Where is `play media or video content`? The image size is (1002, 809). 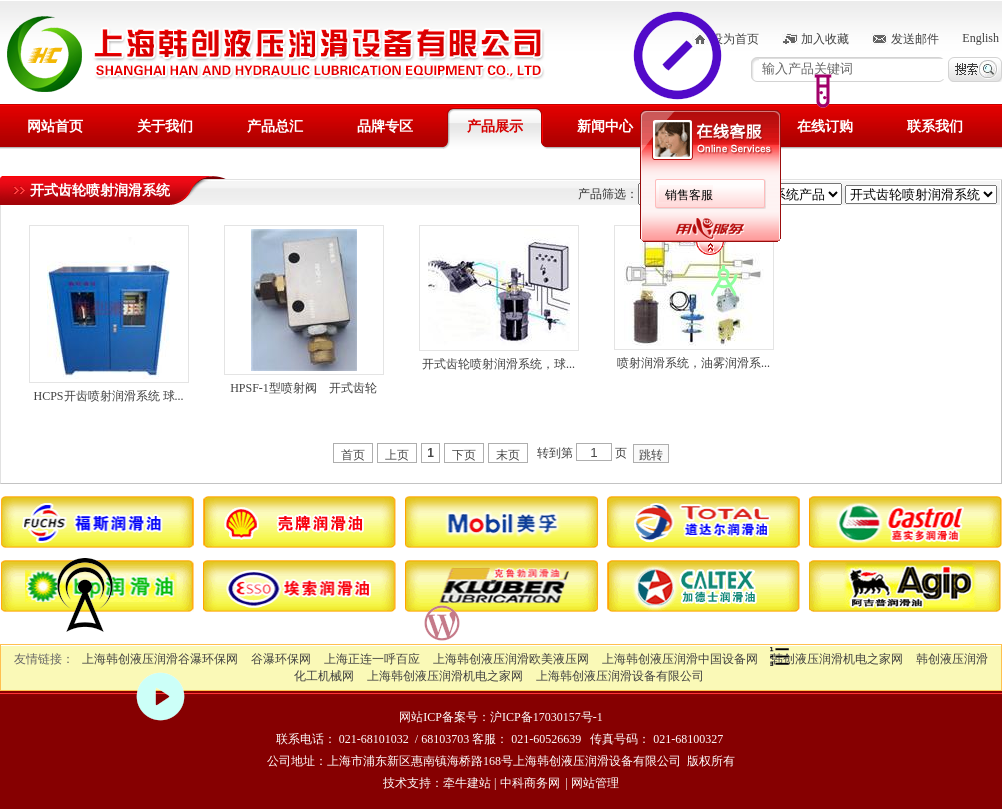 play media or video content is located at coordinates (160, 696).